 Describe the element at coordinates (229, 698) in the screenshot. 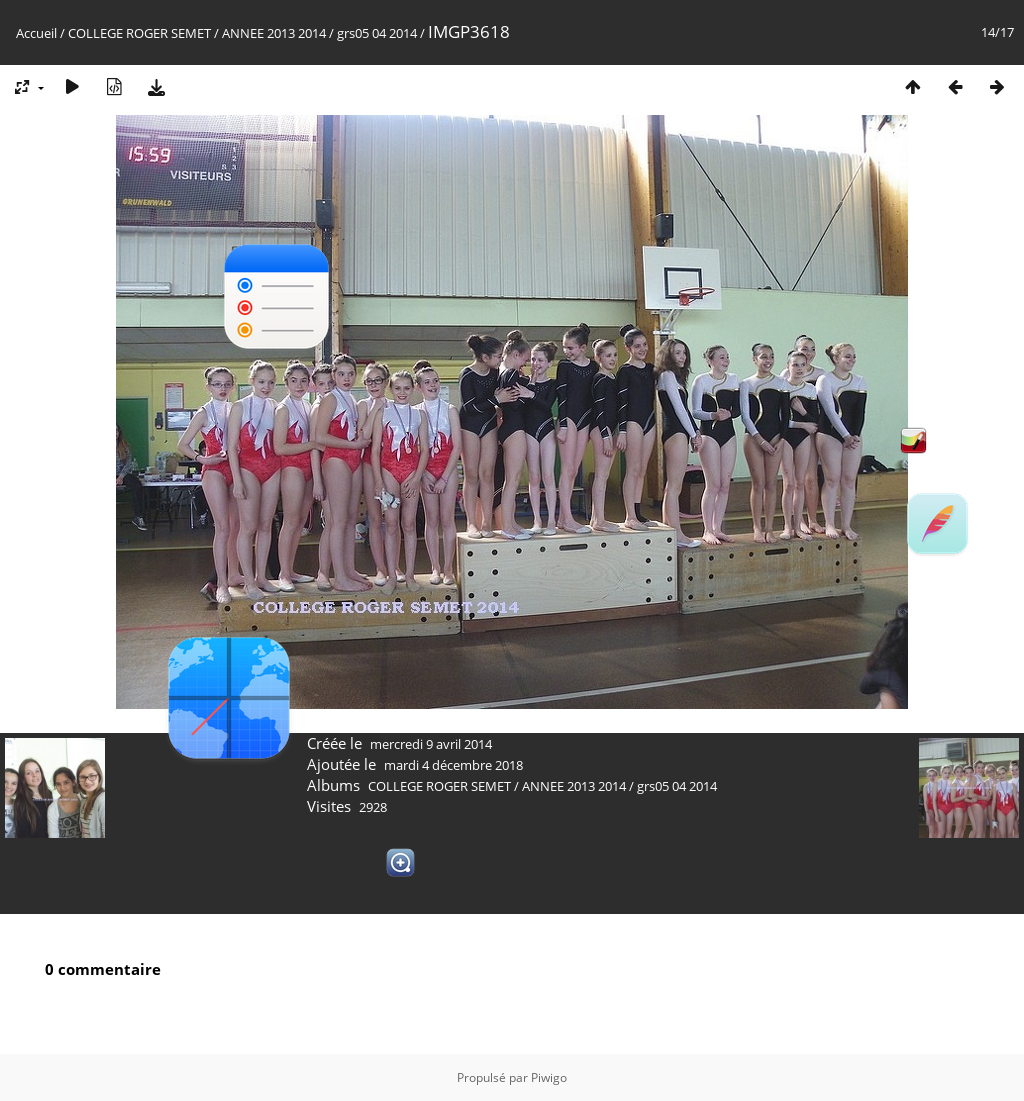

I see `open nmap network scanning application` at that location.